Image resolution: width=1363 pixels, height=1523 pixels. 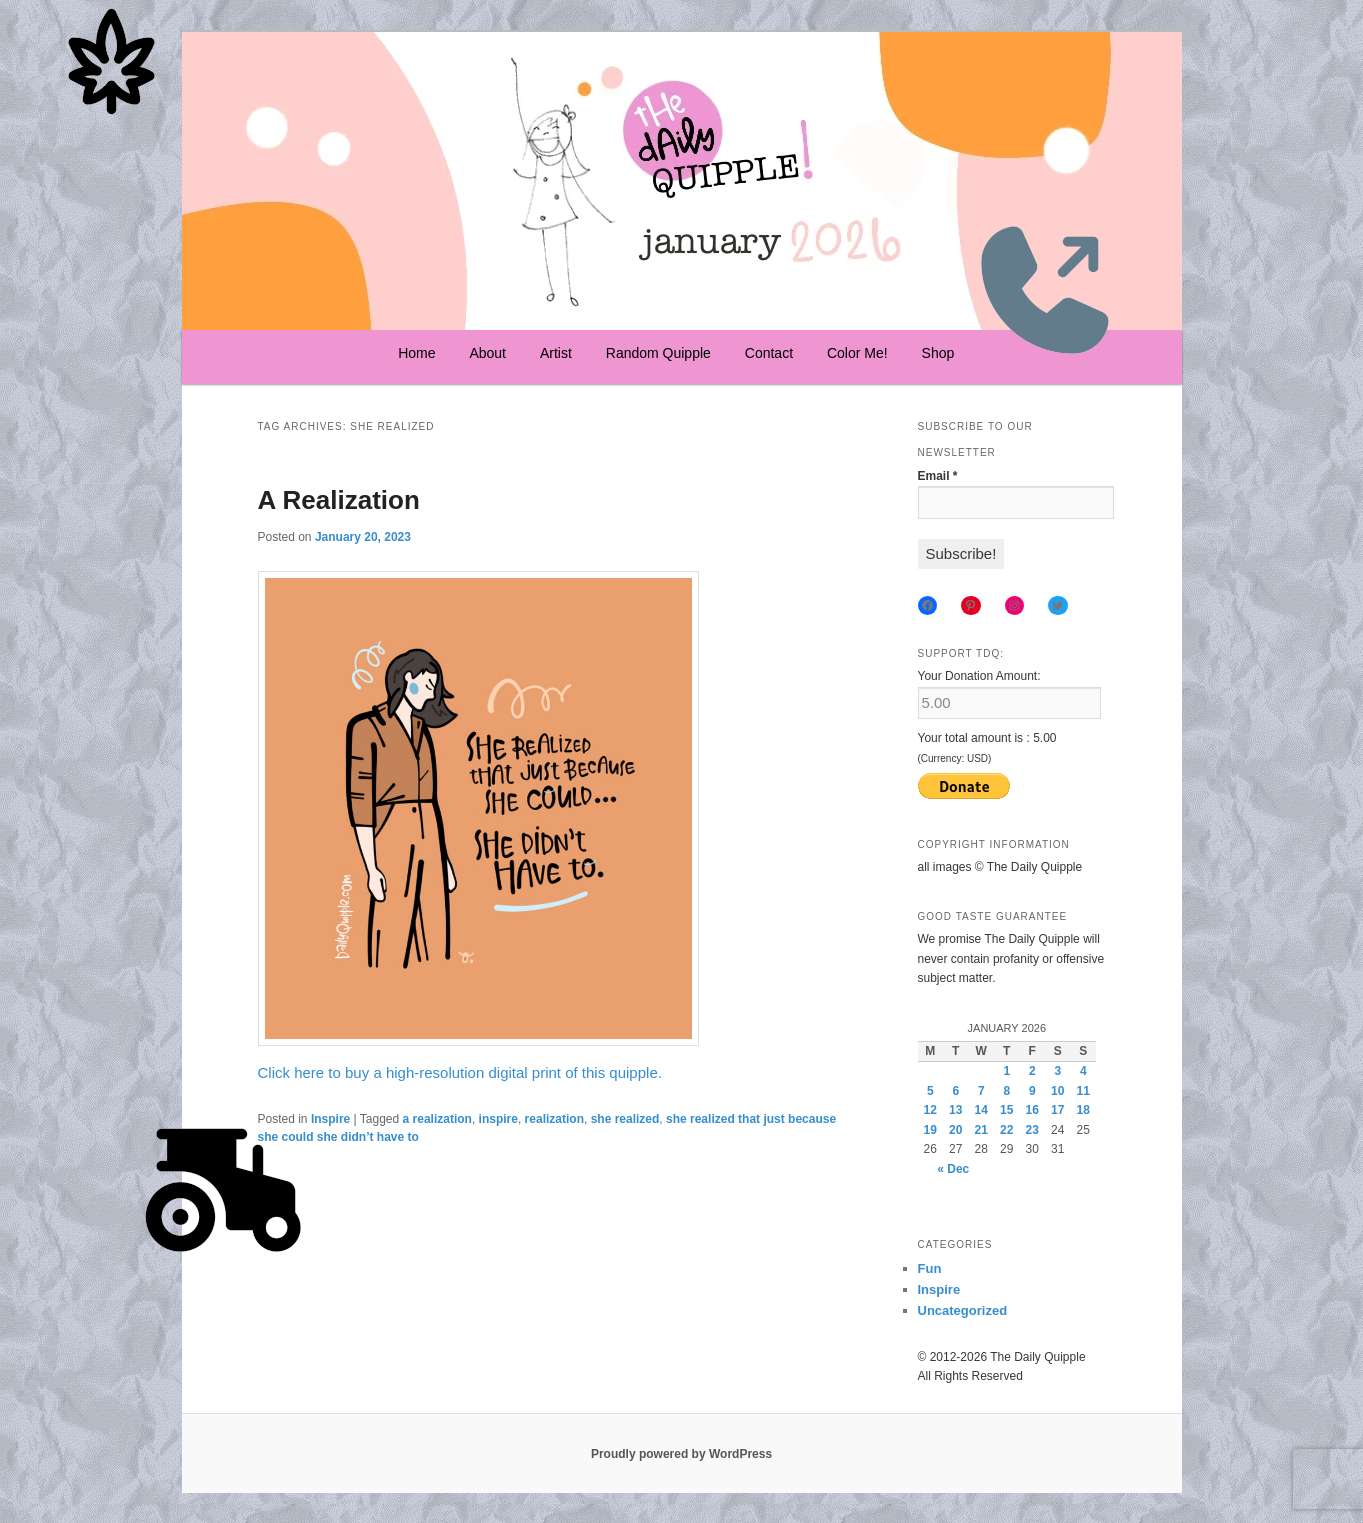 I want to click on make an outgoing call, so click(x=1047, y=287).